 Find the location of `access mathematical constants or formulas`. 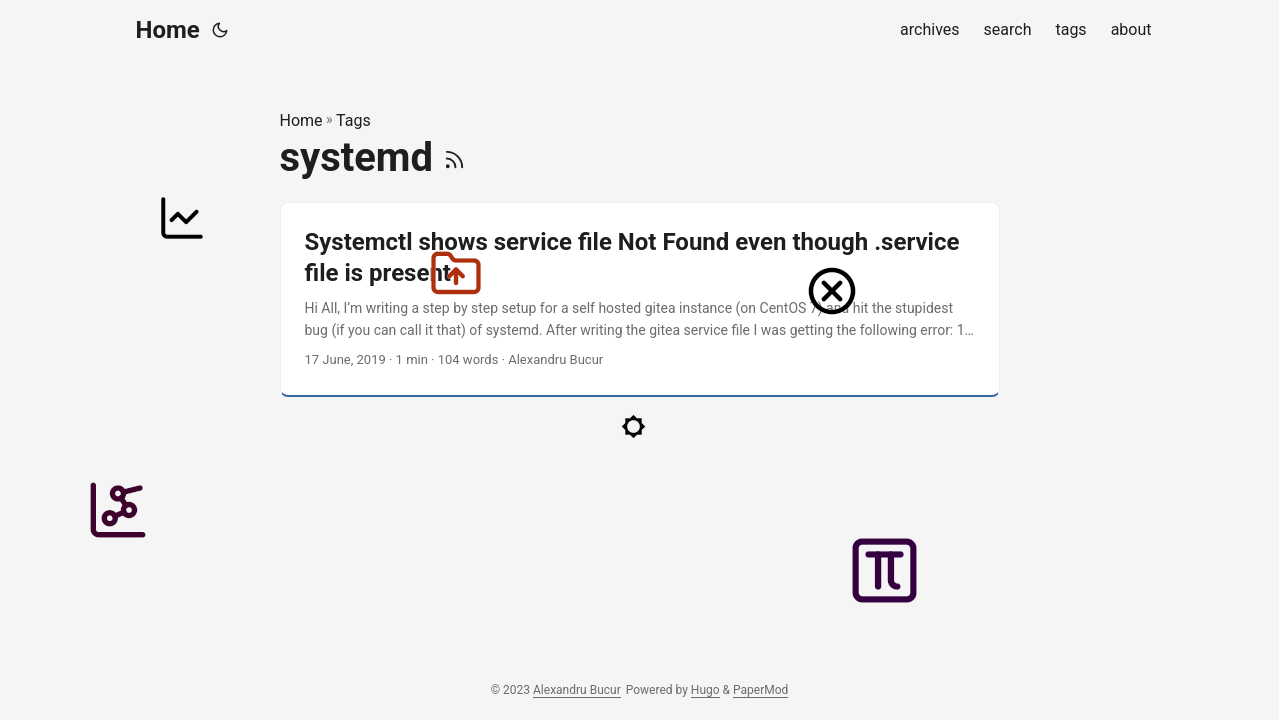

access mathematical constants or formulas is located at coordinates (884, 570).